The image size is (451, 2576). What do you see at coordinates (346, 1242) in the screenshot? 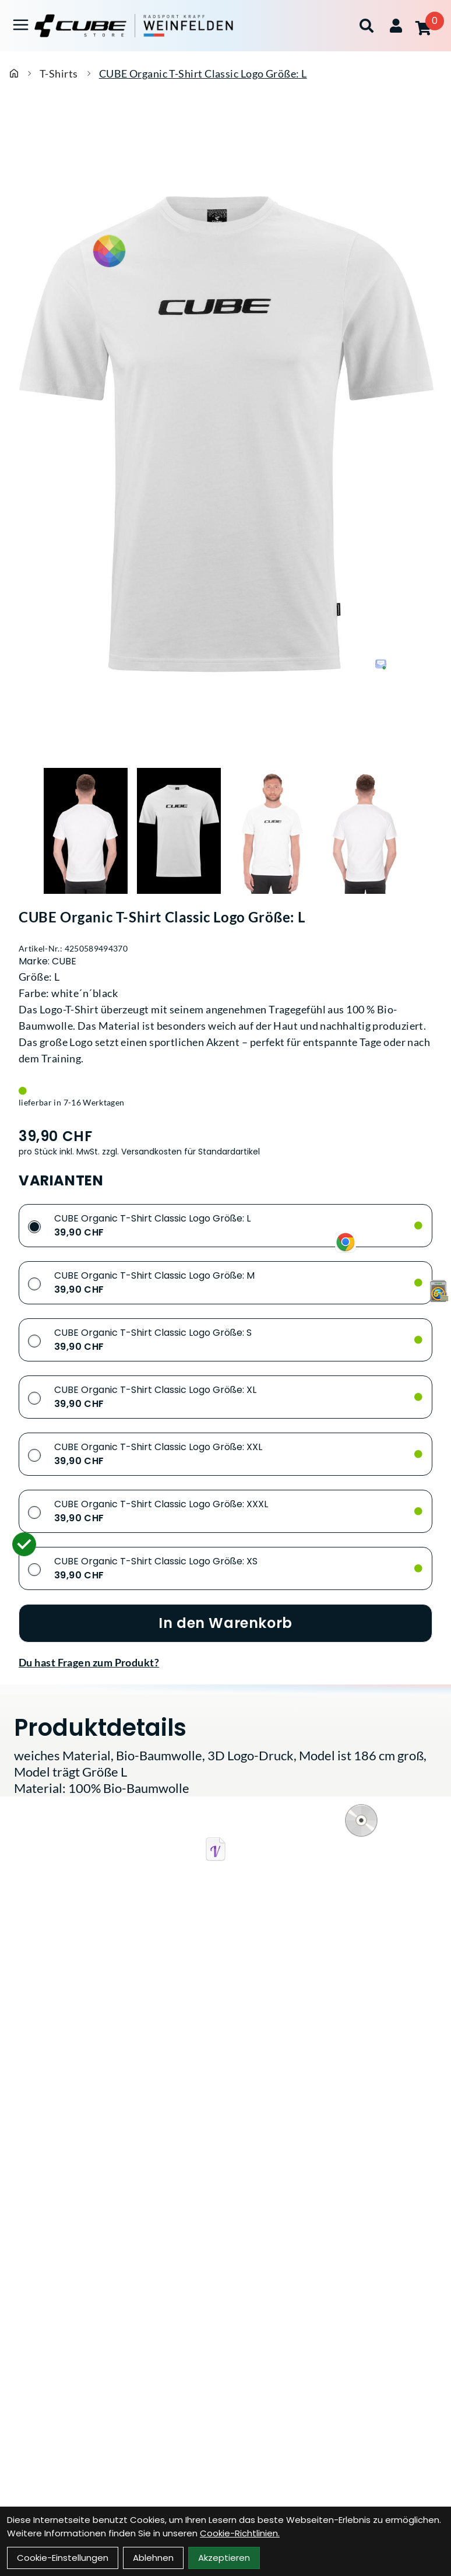
I see `open Google Chrome browser` at bounding box center [346, 1242].